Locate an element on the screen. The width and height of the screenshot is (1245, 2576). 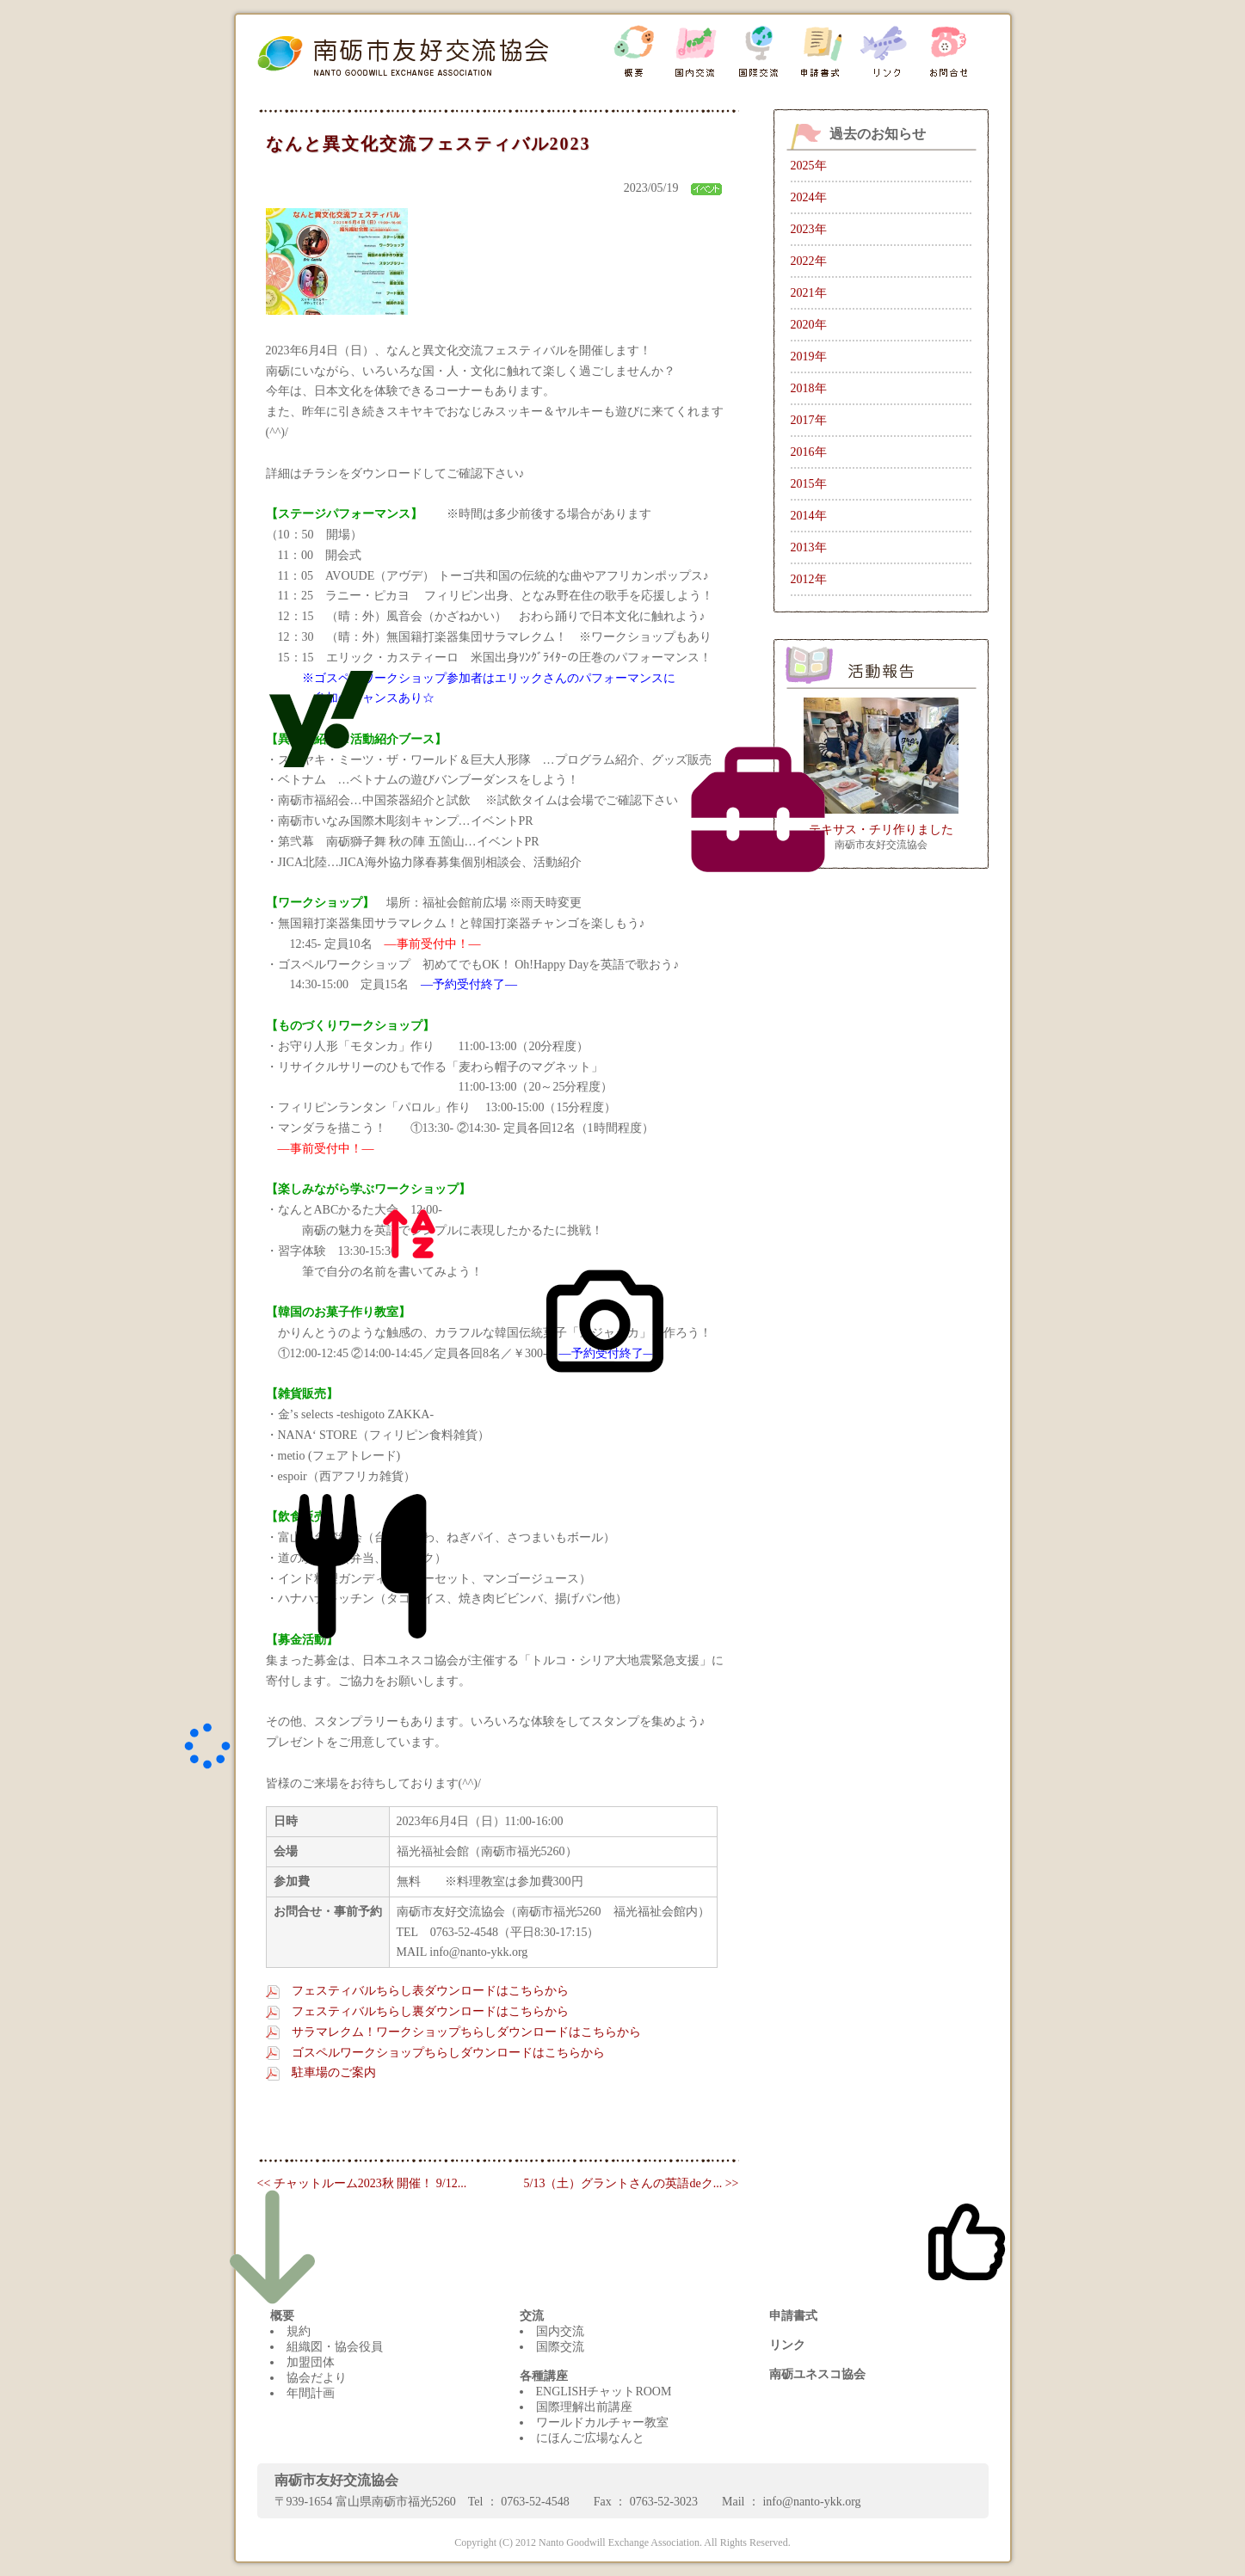
scroll down or view more content is located at coordinates (272, 2247).